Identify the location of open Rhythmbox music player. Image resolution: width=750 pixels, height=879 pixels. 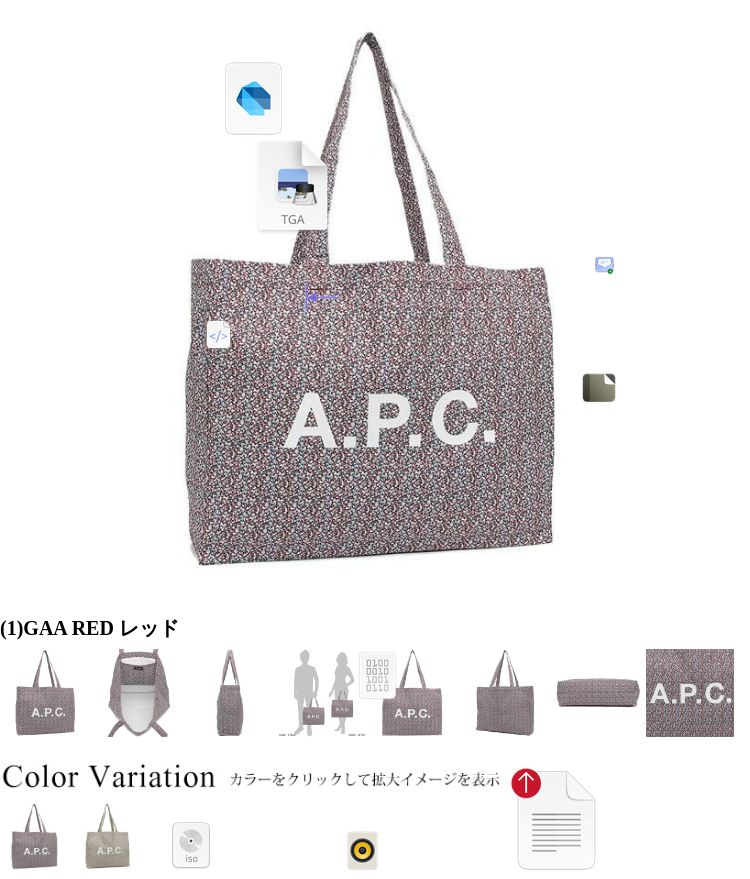
(362, 850).